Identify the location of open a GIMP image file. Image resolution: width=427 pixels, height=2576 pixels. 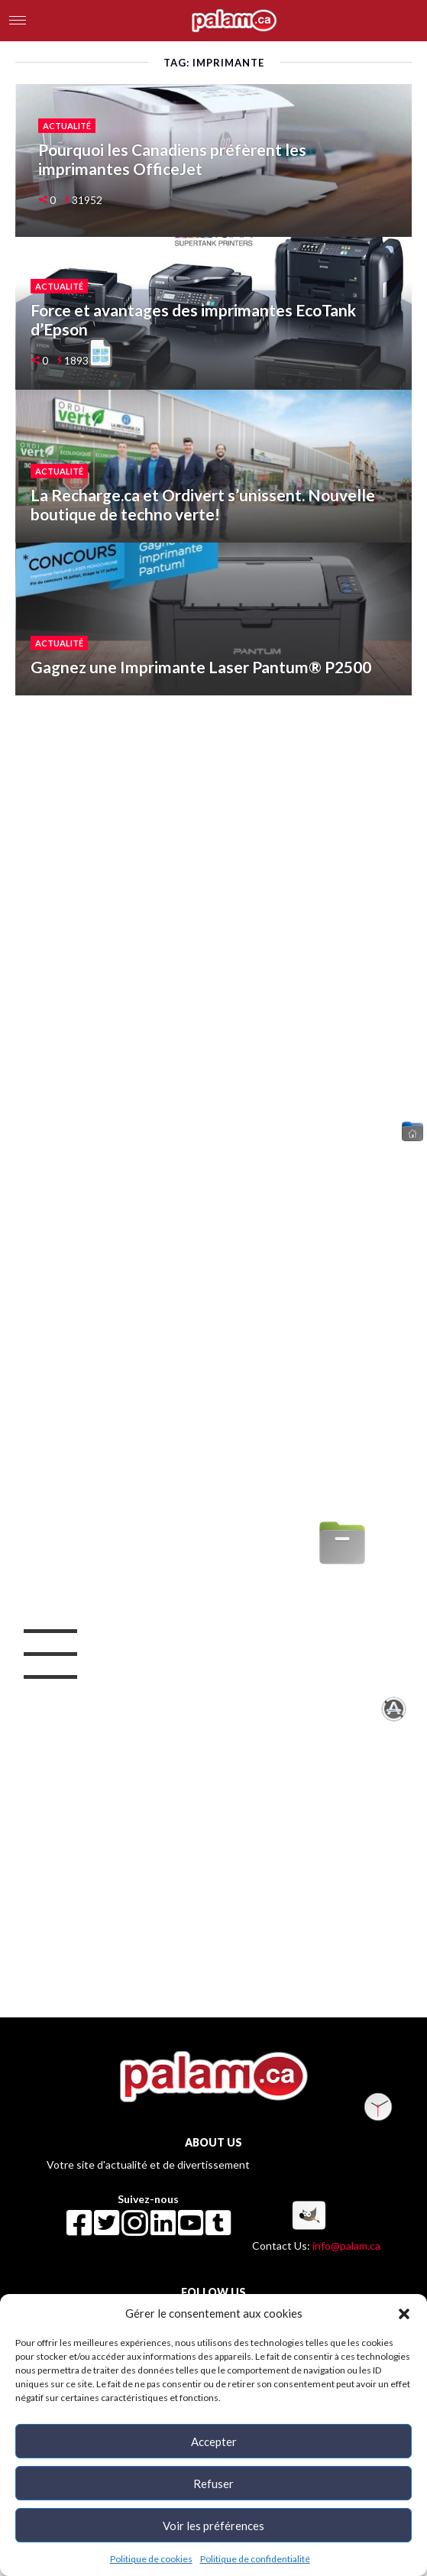
(309, 2214).